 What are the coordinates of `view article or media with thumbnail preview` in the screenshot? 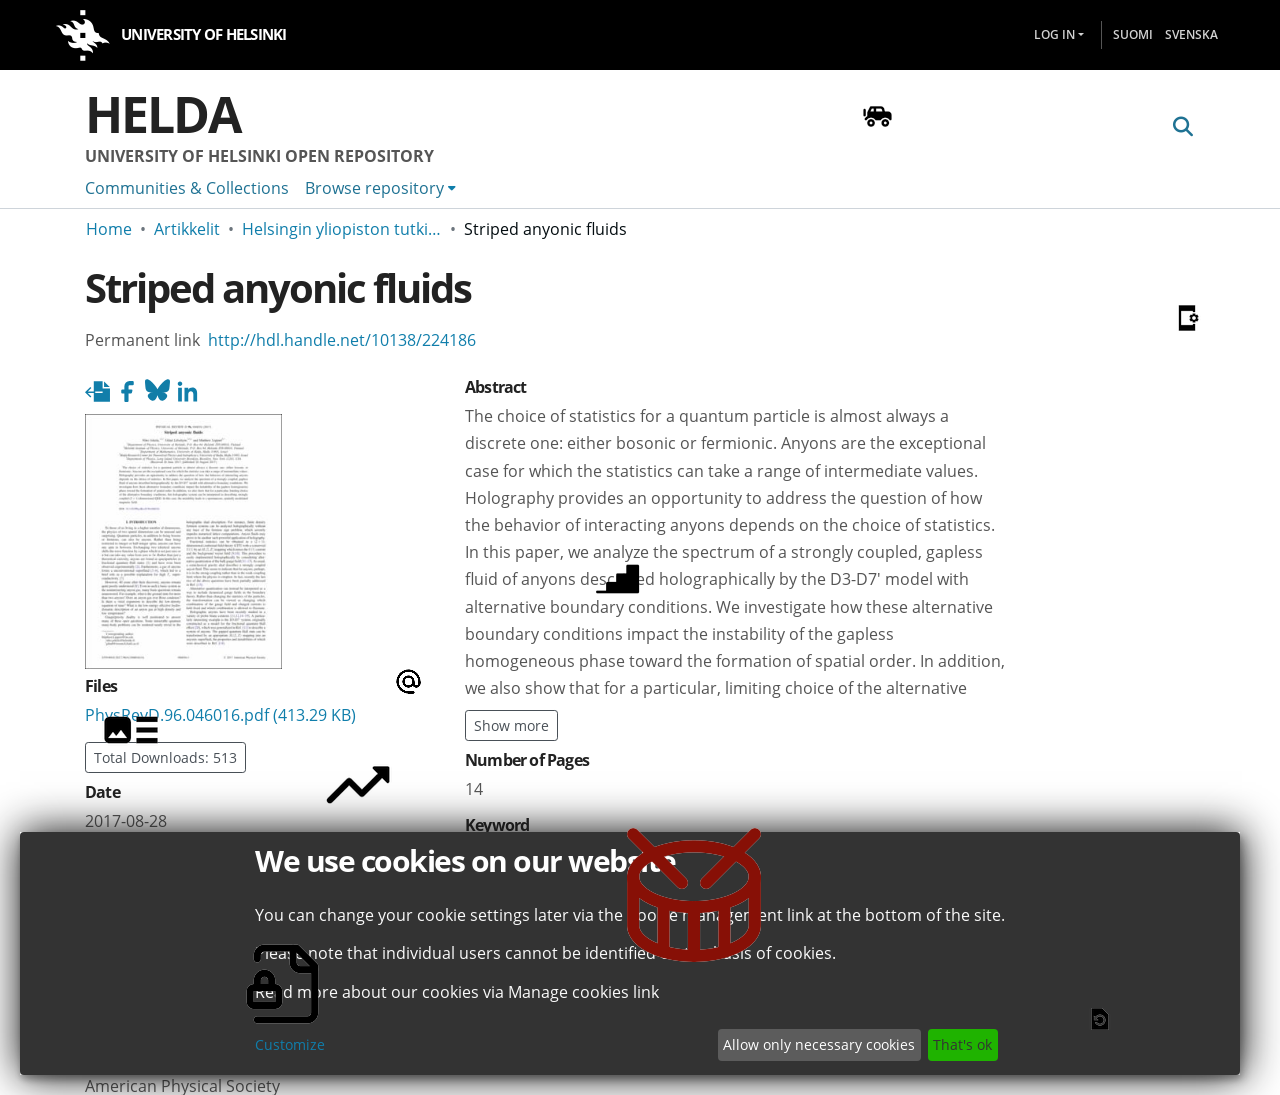 It's located at (131, 730).